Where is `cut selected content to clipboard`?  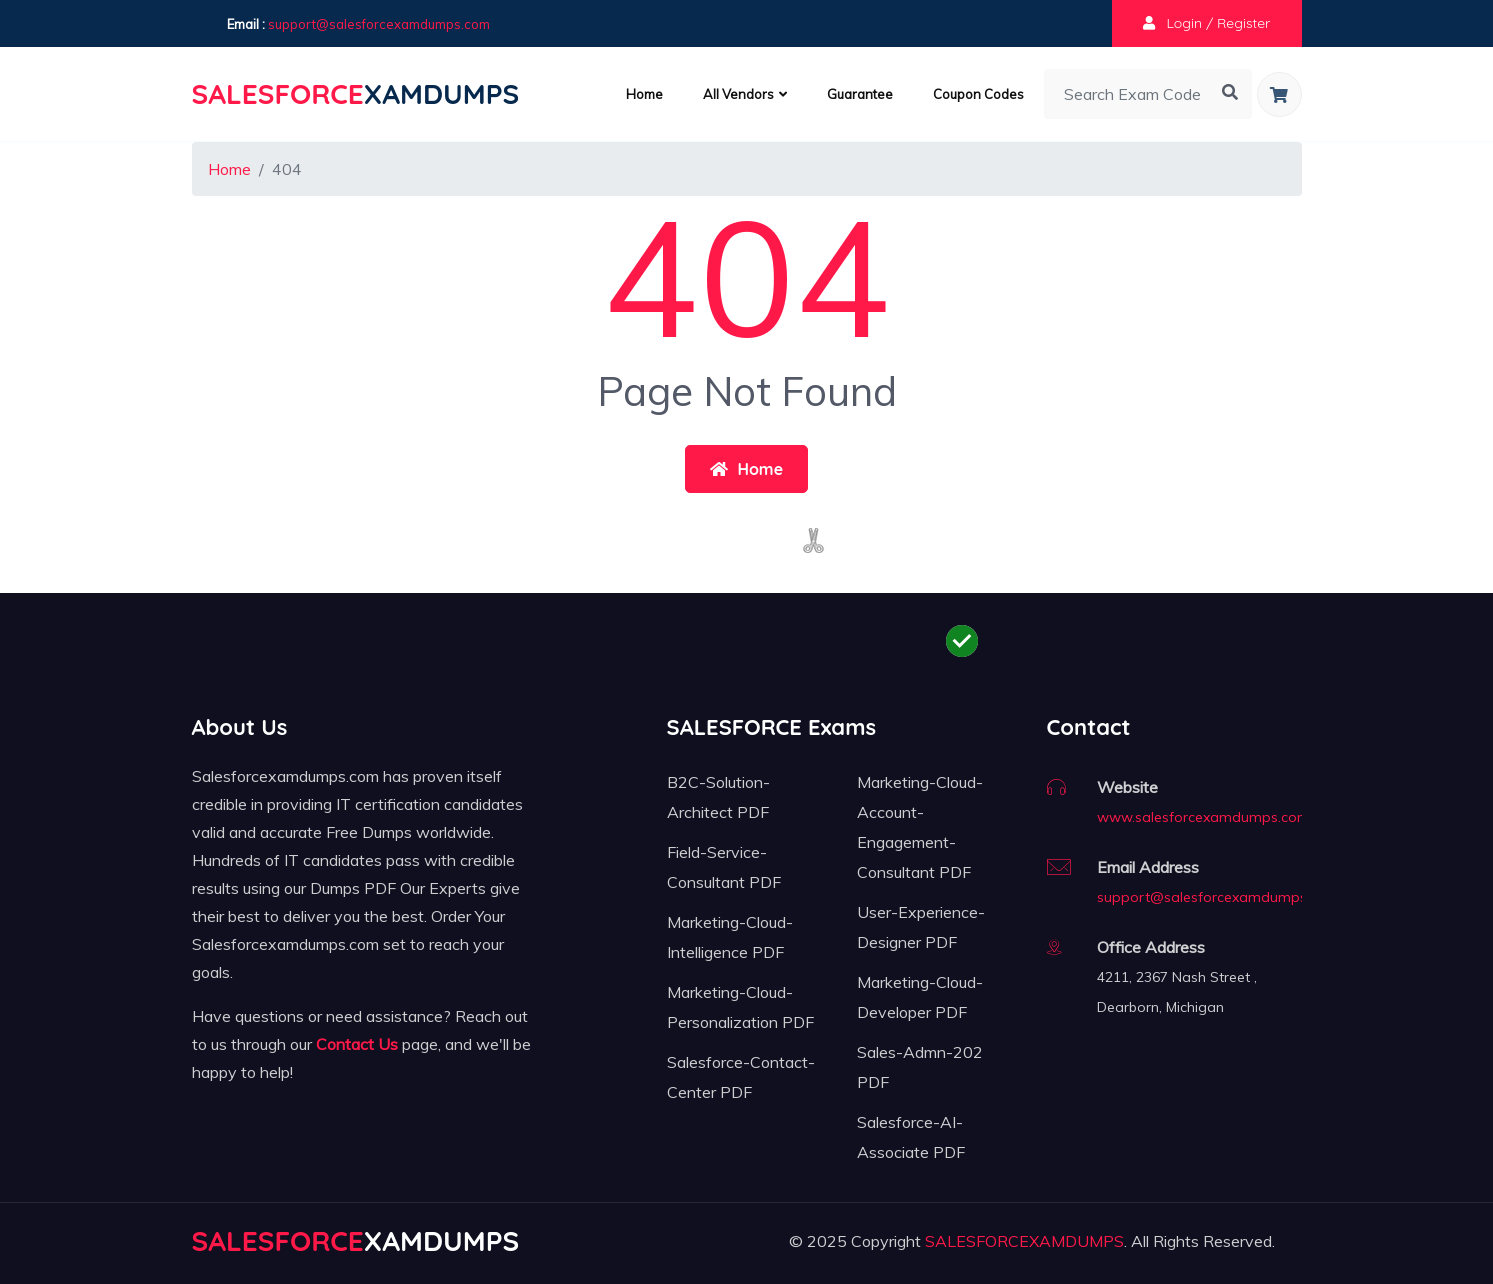 cut selected content to clipboard is located at coordinates (813, 540).